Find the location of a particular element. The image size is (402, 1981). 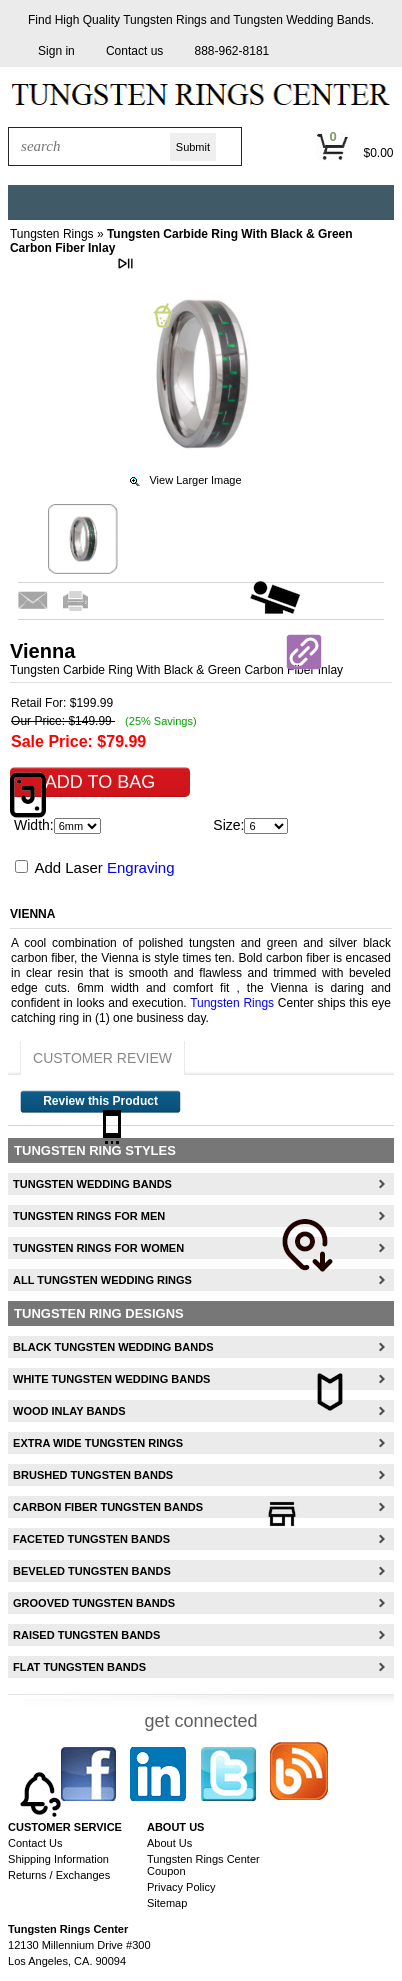

order bubble tea or boba drinks is located at coordinates (163, 316).